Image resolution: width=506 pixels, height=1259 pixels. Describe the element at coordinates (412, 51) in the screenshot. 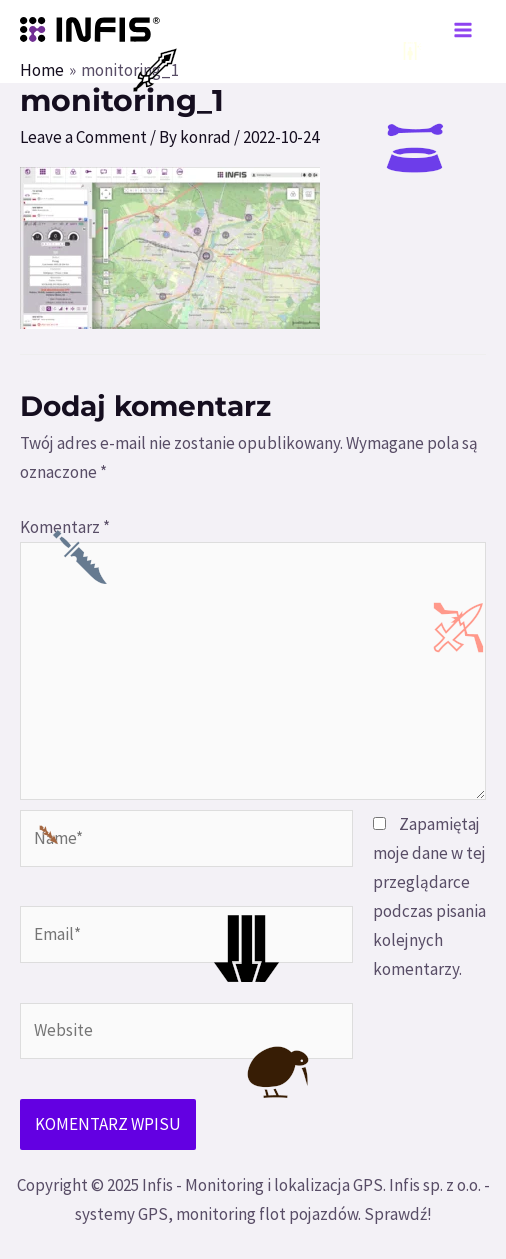

I see `security checkpoint or metal detector gate` at that location.